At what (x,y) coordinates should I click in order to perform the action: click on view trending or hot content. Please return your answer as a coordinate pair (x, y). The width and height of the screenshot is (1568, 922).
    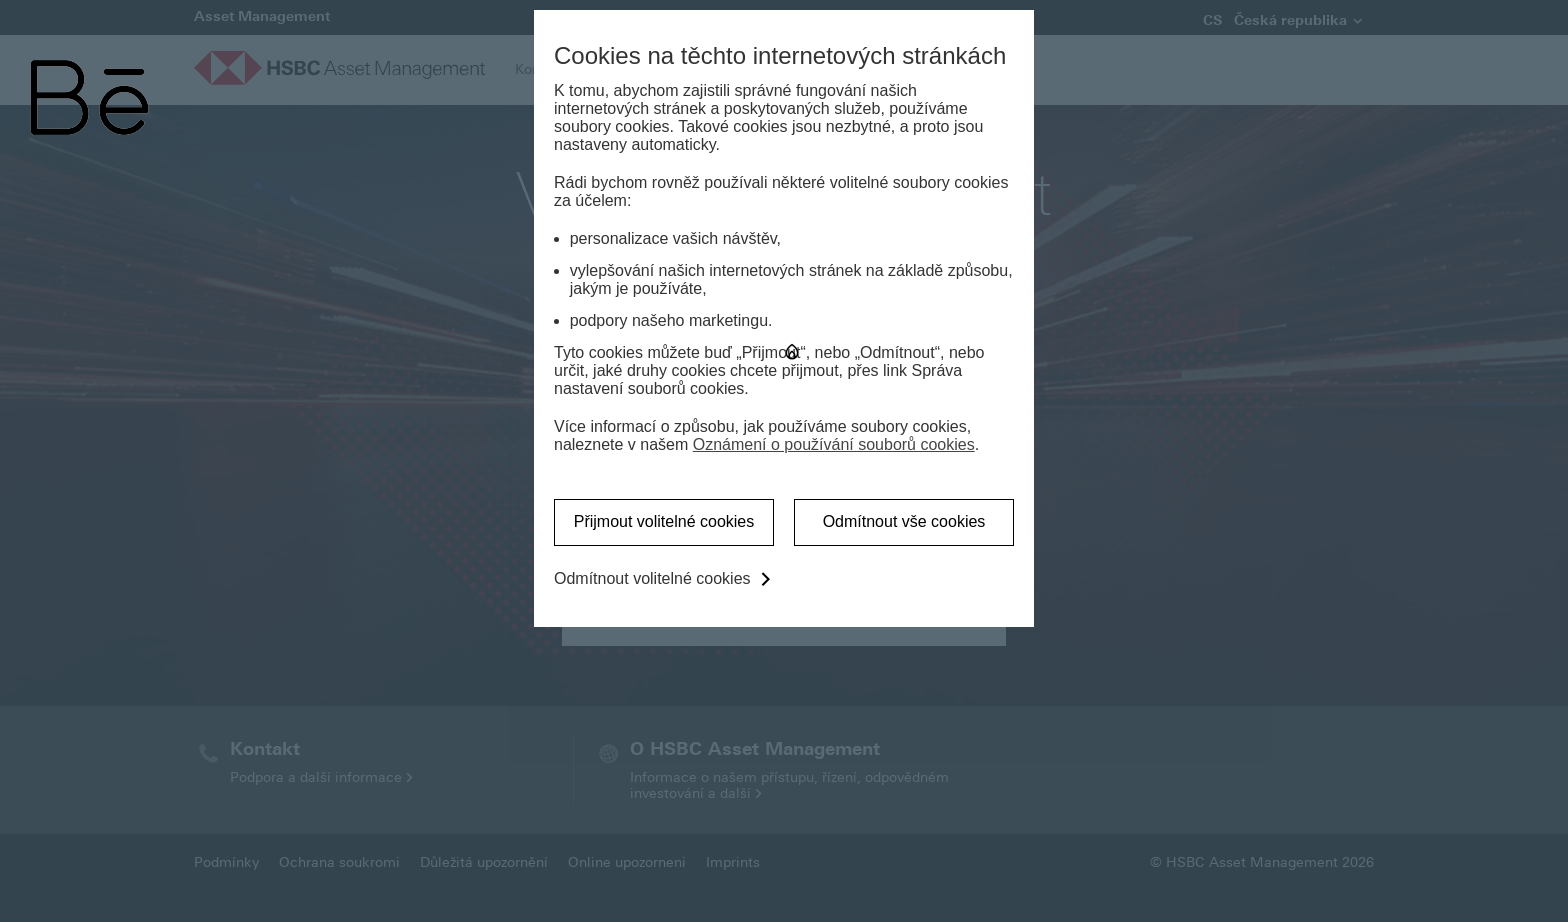
    Looking at the image, I should click on (792, 352).